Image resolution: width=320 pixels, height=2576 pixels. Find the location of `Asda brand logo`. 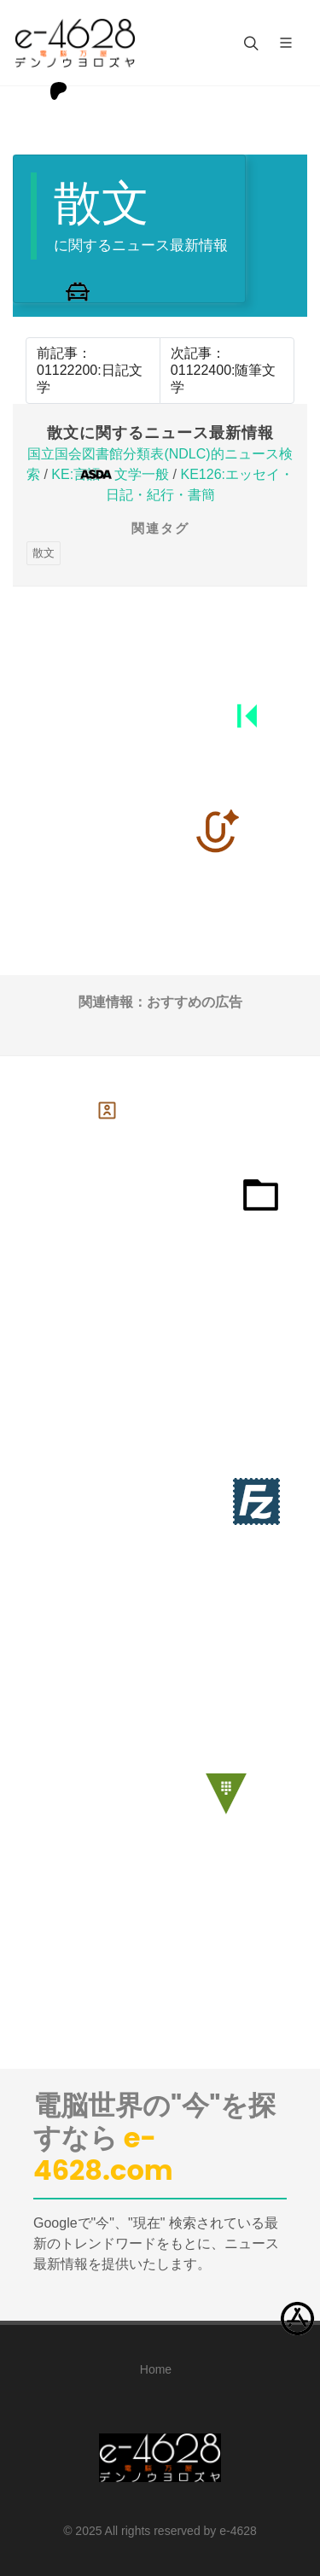

Asda brand logo is located at coordinates (96, 474).